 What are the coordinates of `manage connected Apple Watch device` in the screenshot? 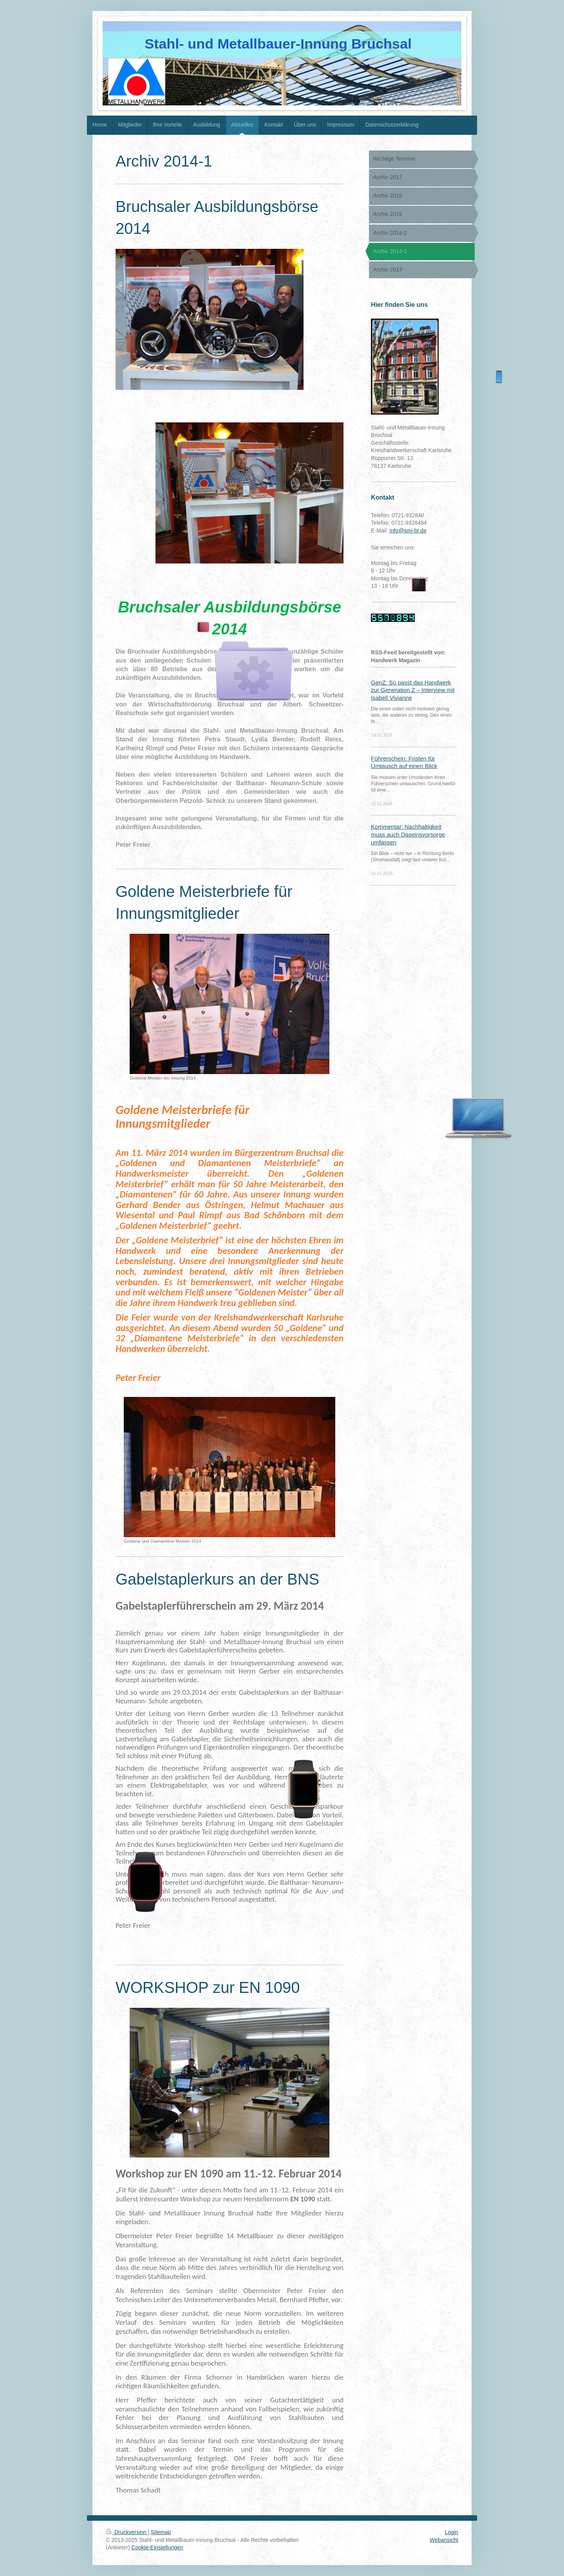 It's located at (304, 1789).